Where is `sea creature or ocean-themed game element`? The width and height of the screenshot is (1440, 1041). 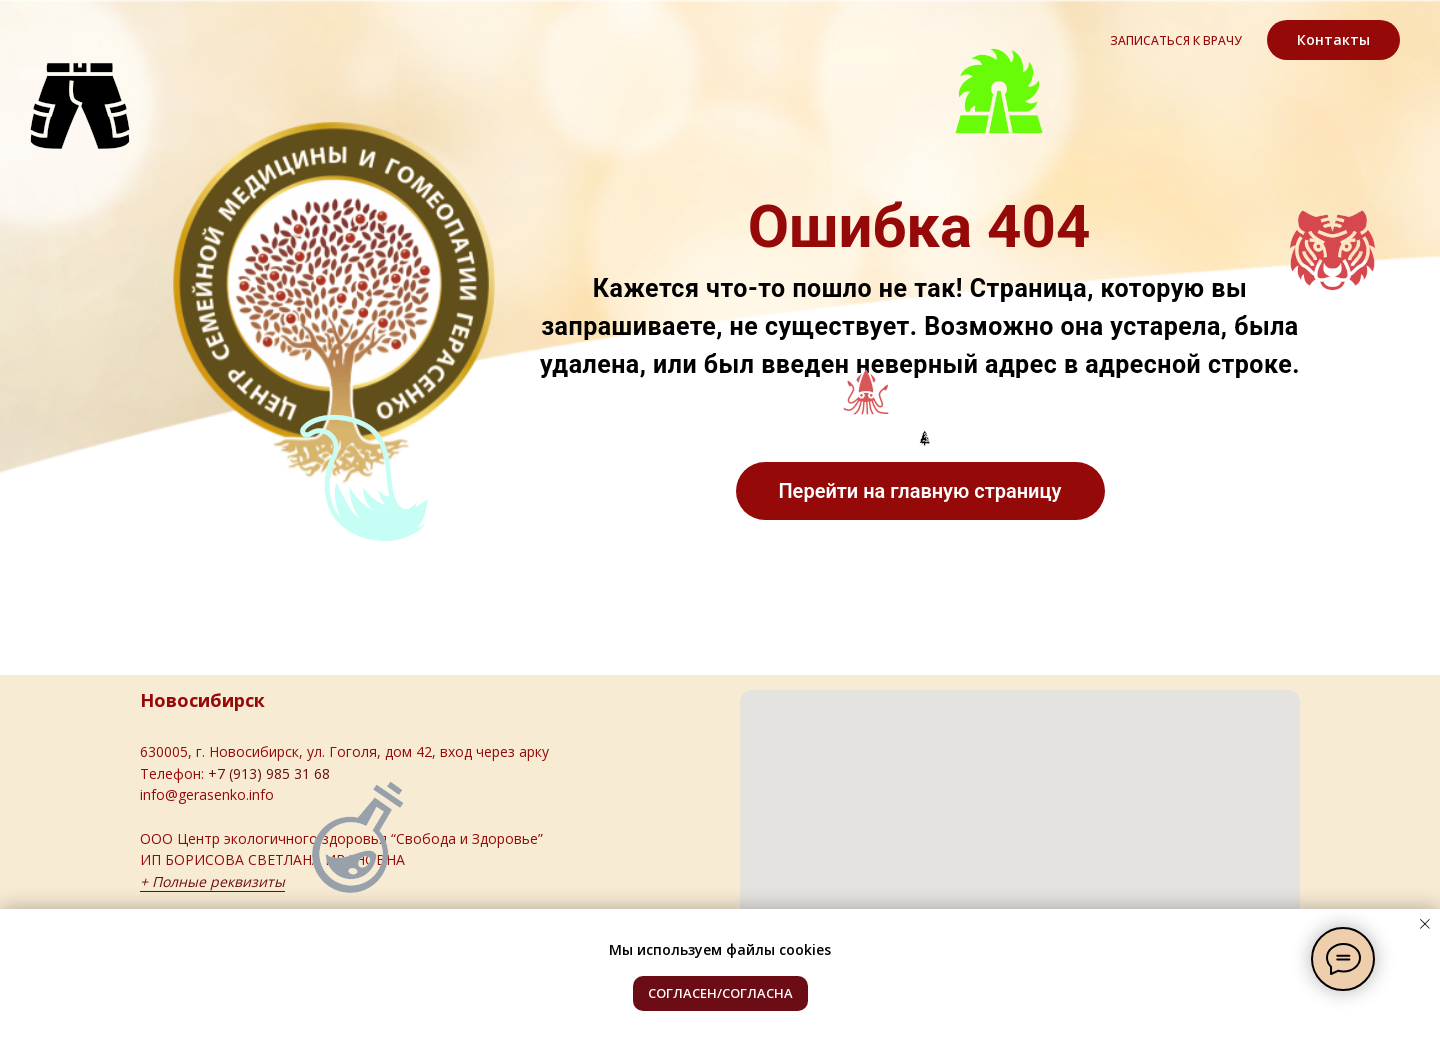 sea creature or ocean-themed game element is located at coordinates (866, 392).